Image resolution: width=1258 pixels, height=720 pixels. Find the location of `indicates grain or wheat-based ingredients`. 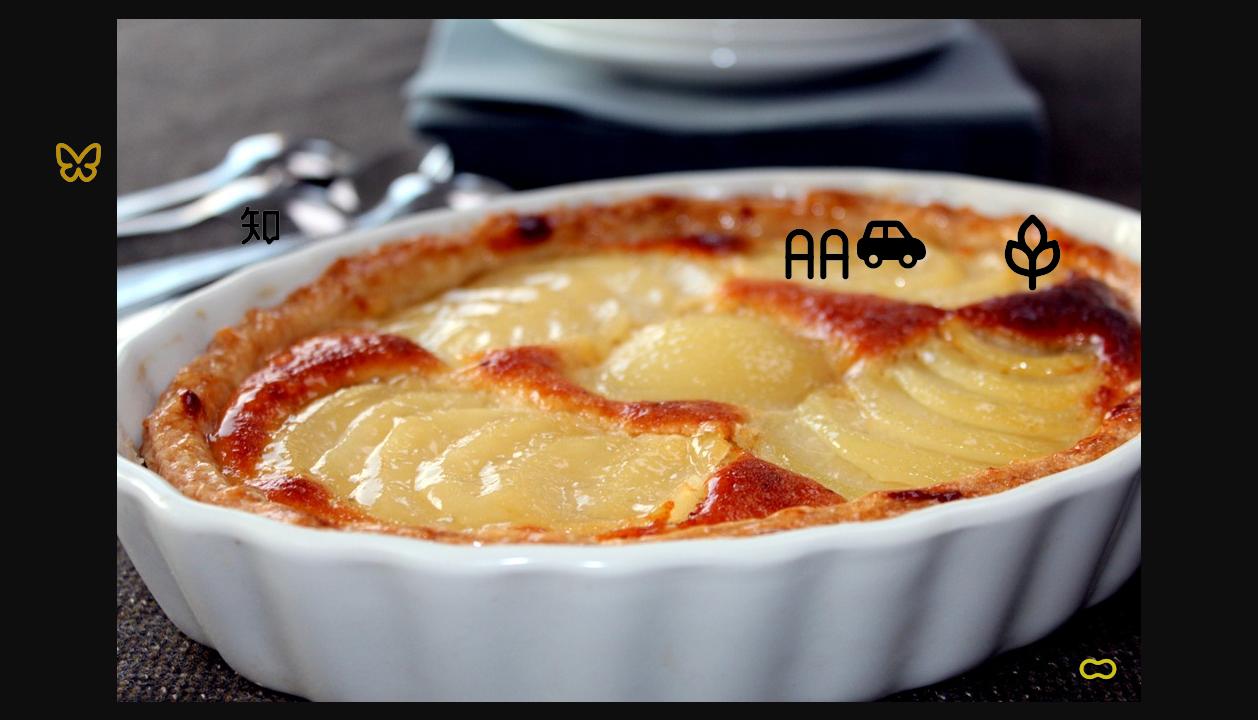

indicates grain or wheat-based ingredients is located at coordinates (1032, 252).